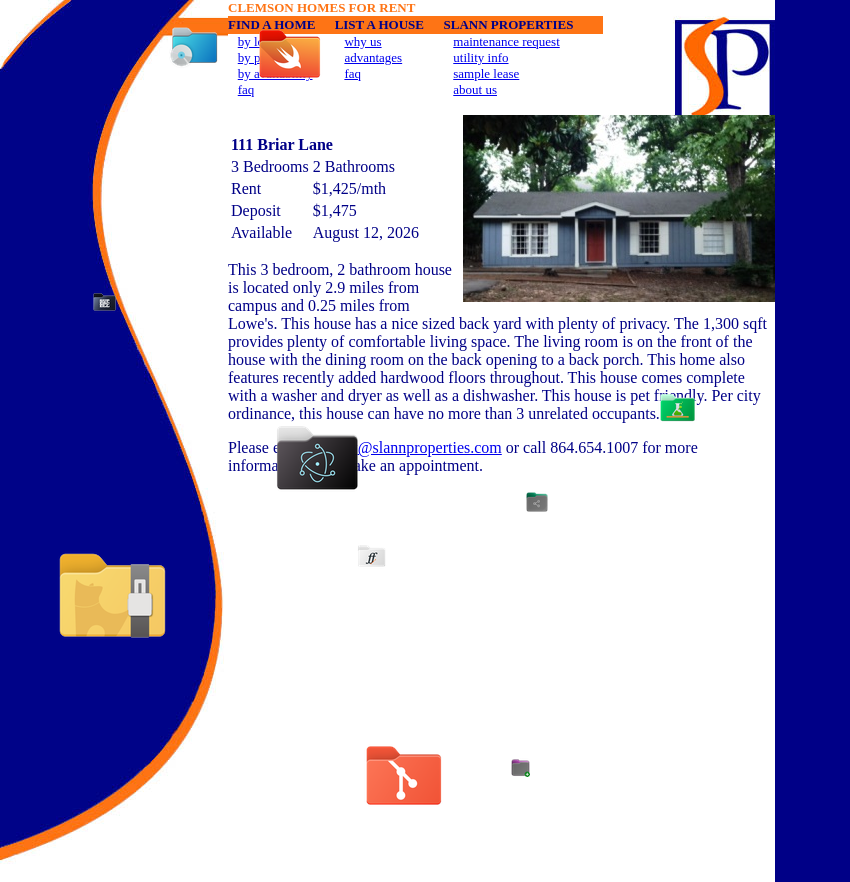  What do you see at coordinates (289, 55) in the screenshot?
I see `folder containing swift programming projects` at bounding box center [289, 55].